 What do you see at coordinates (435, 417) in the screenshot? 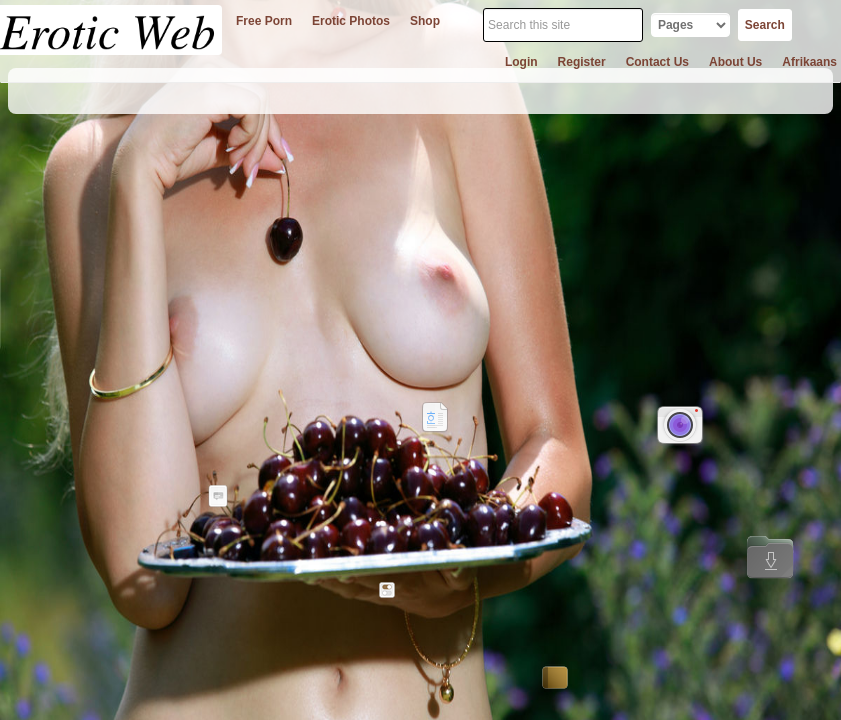
I see `a hancom hangul word processor document file` at bounding box center [435, 417].